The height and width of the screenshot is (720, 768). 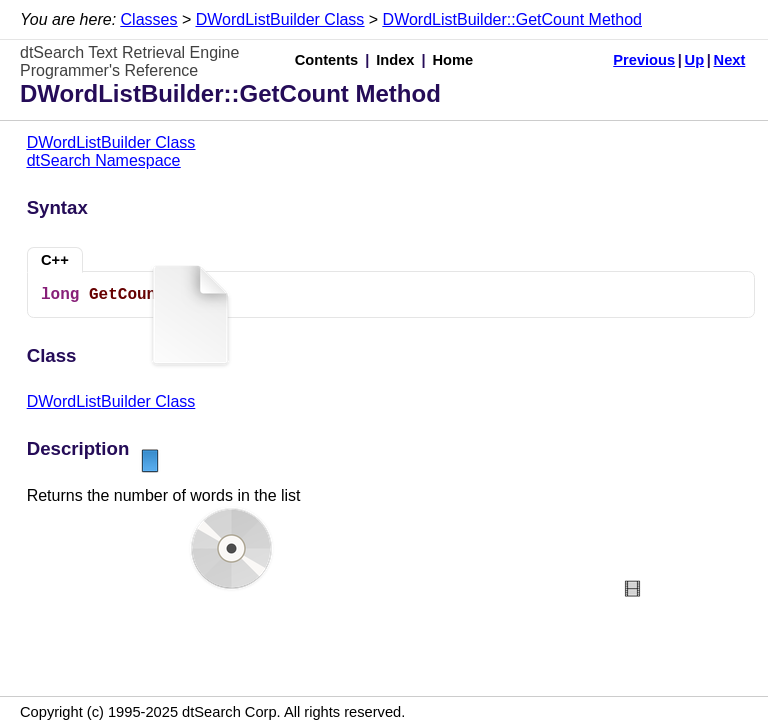 What do you see at coordinates (190, 316) in the screenshot?
I see `a blank or empty document file` at bounding box center [190, 316].